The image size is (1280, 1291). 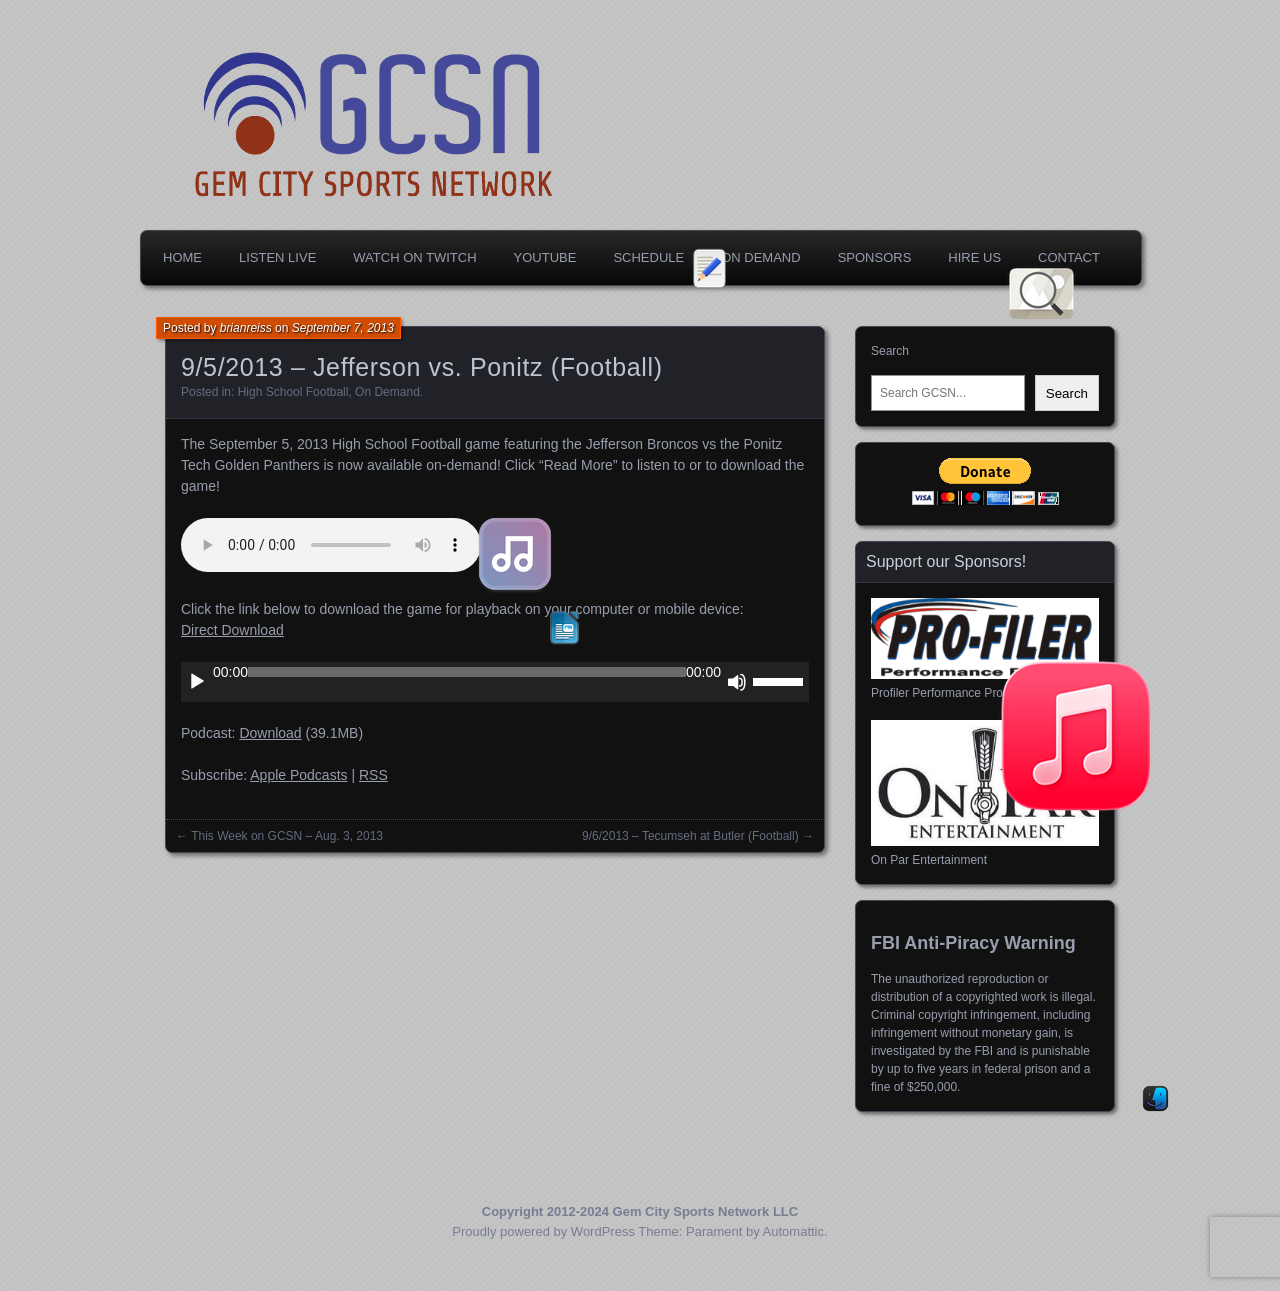 I want to click on open LibreOffice Writer application, so click(x=564, y=627).